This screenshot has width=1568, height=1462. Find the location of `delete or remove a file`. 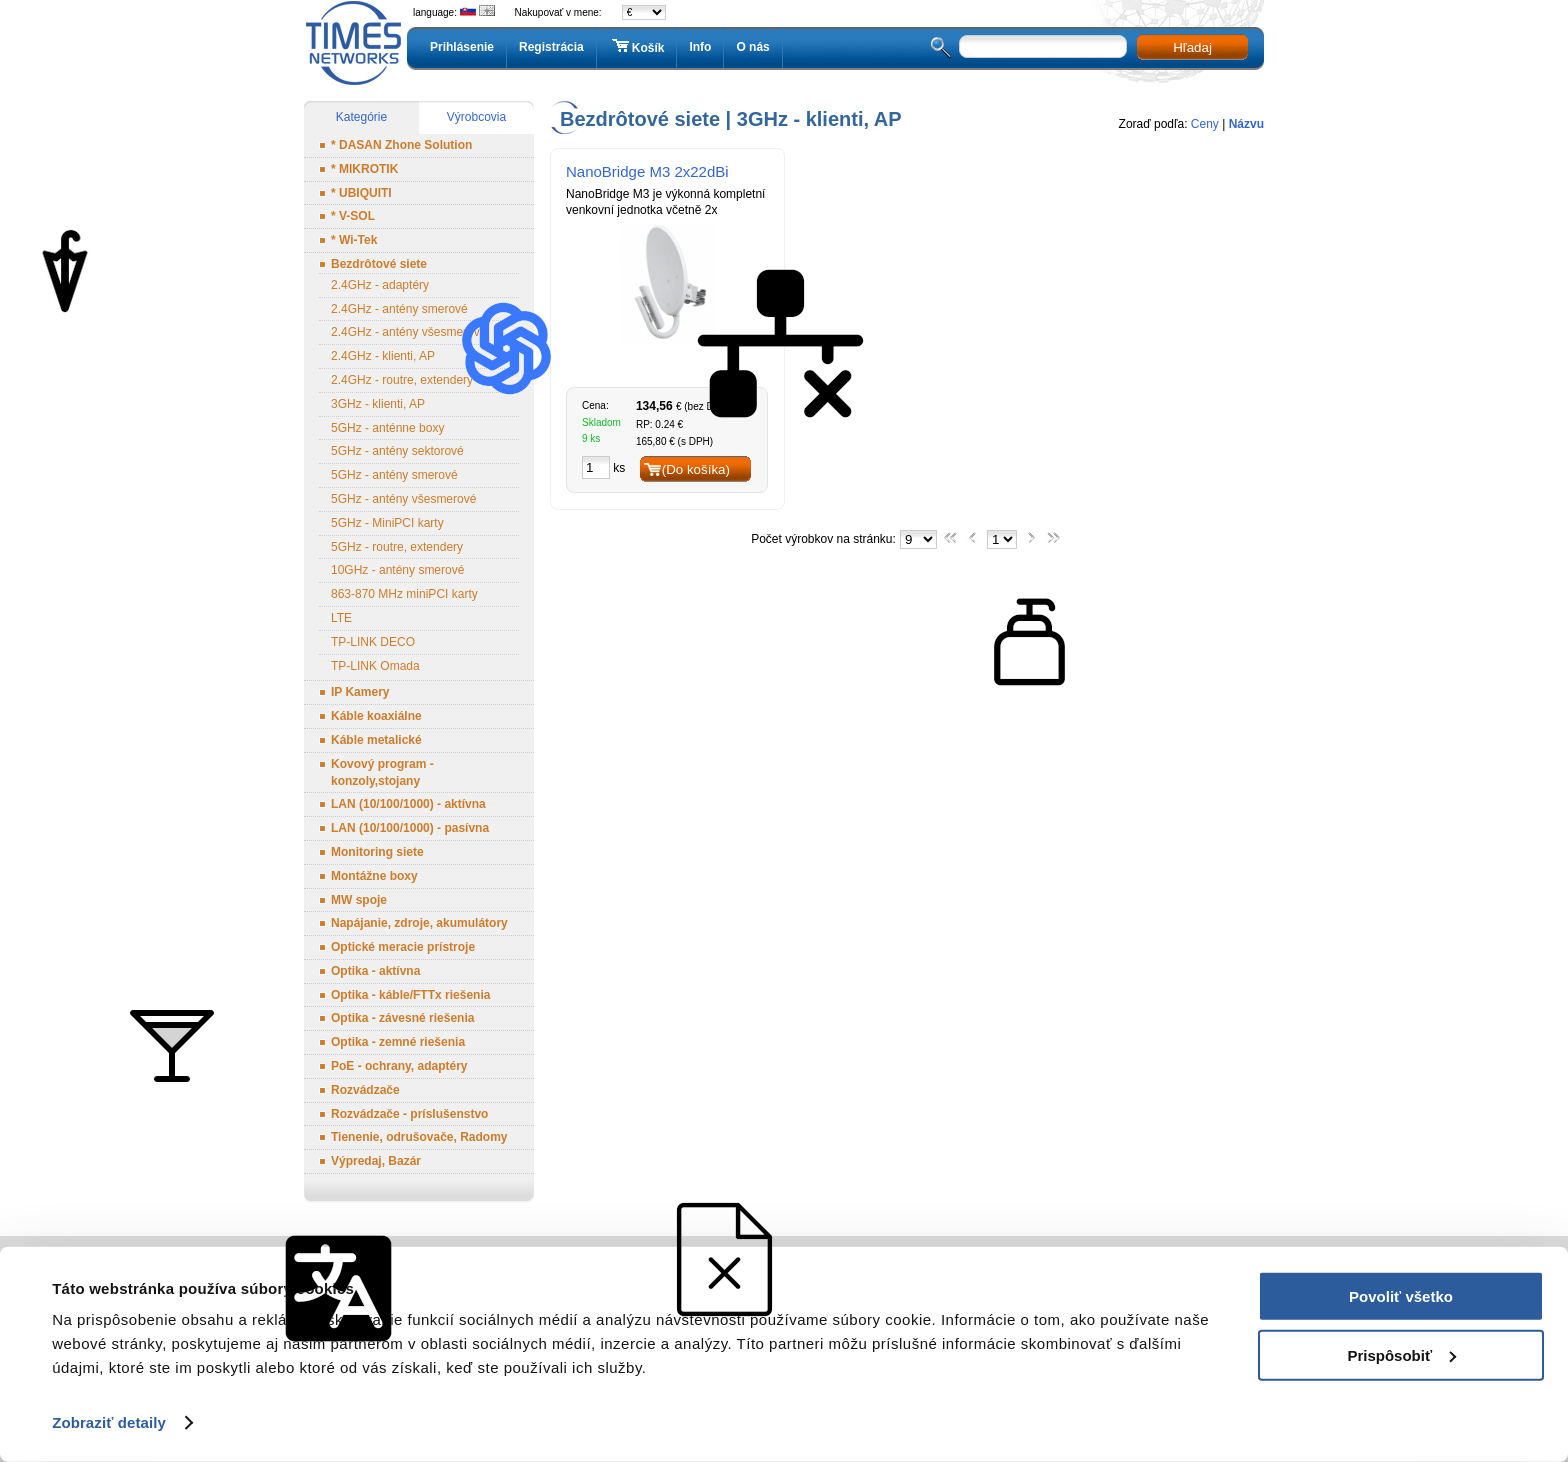

delete or remove a file is located at coordinates (724, 1259).